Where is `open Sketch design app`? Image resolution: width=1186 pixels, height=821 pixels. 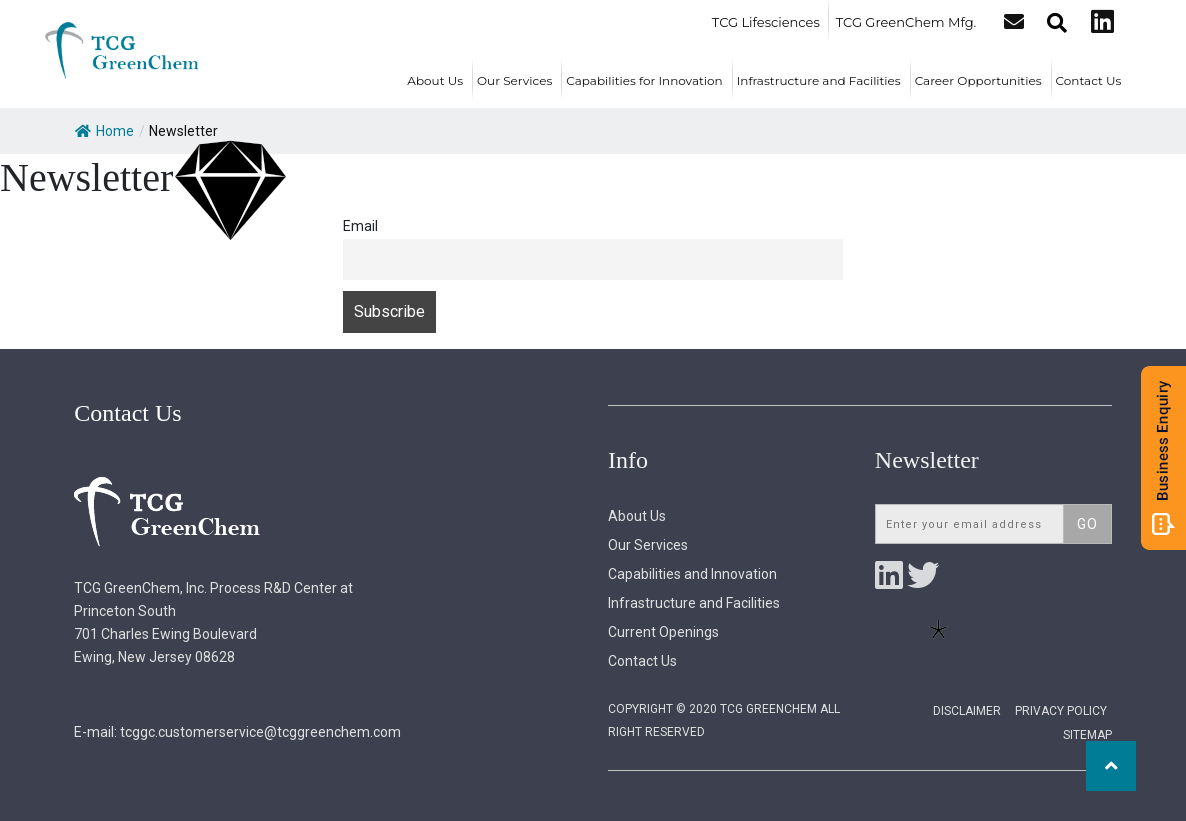
open Sketch design app is located at coordinates (230, 190).